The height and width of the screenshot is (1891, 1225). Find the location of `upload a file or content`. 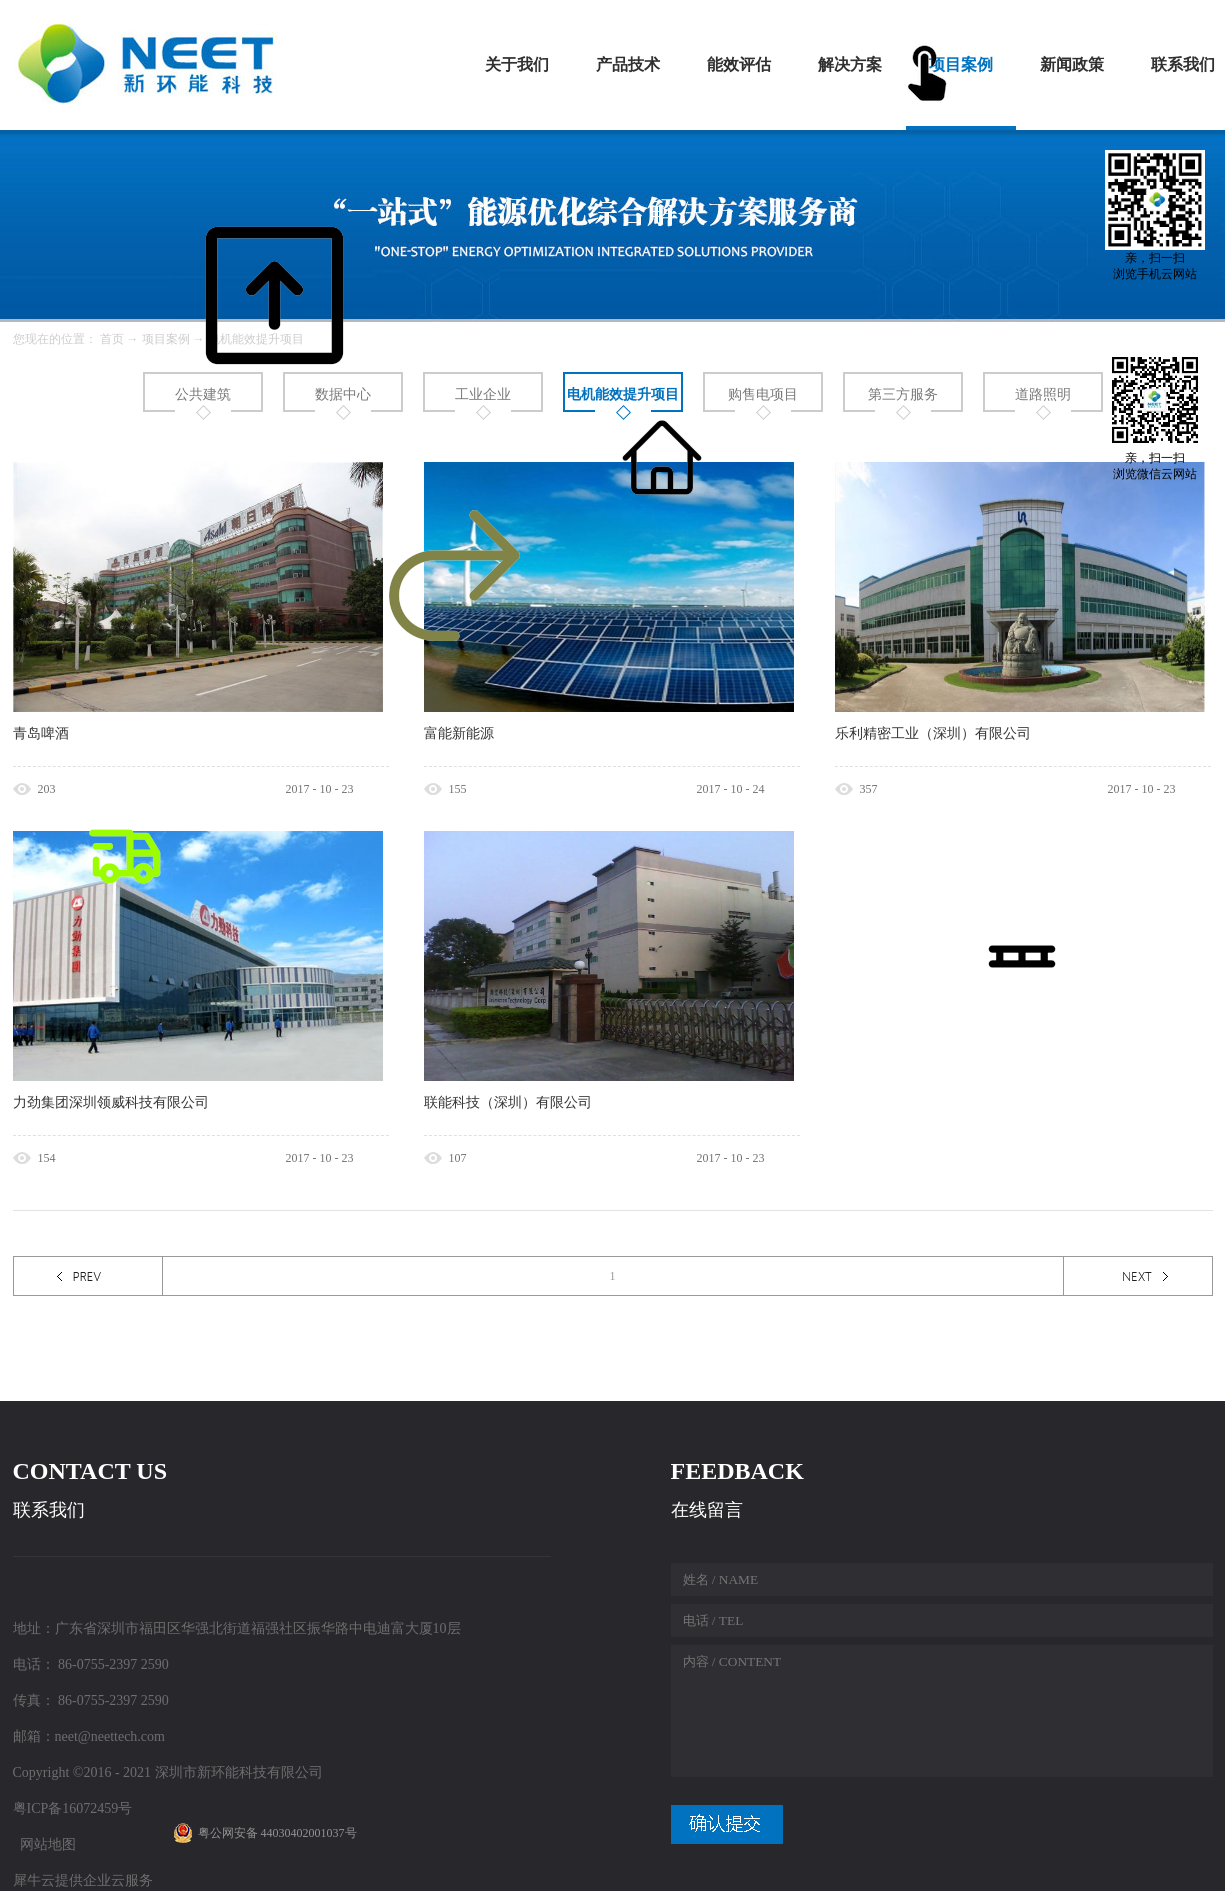

upload a file or content is located at coordinates (274, 295).